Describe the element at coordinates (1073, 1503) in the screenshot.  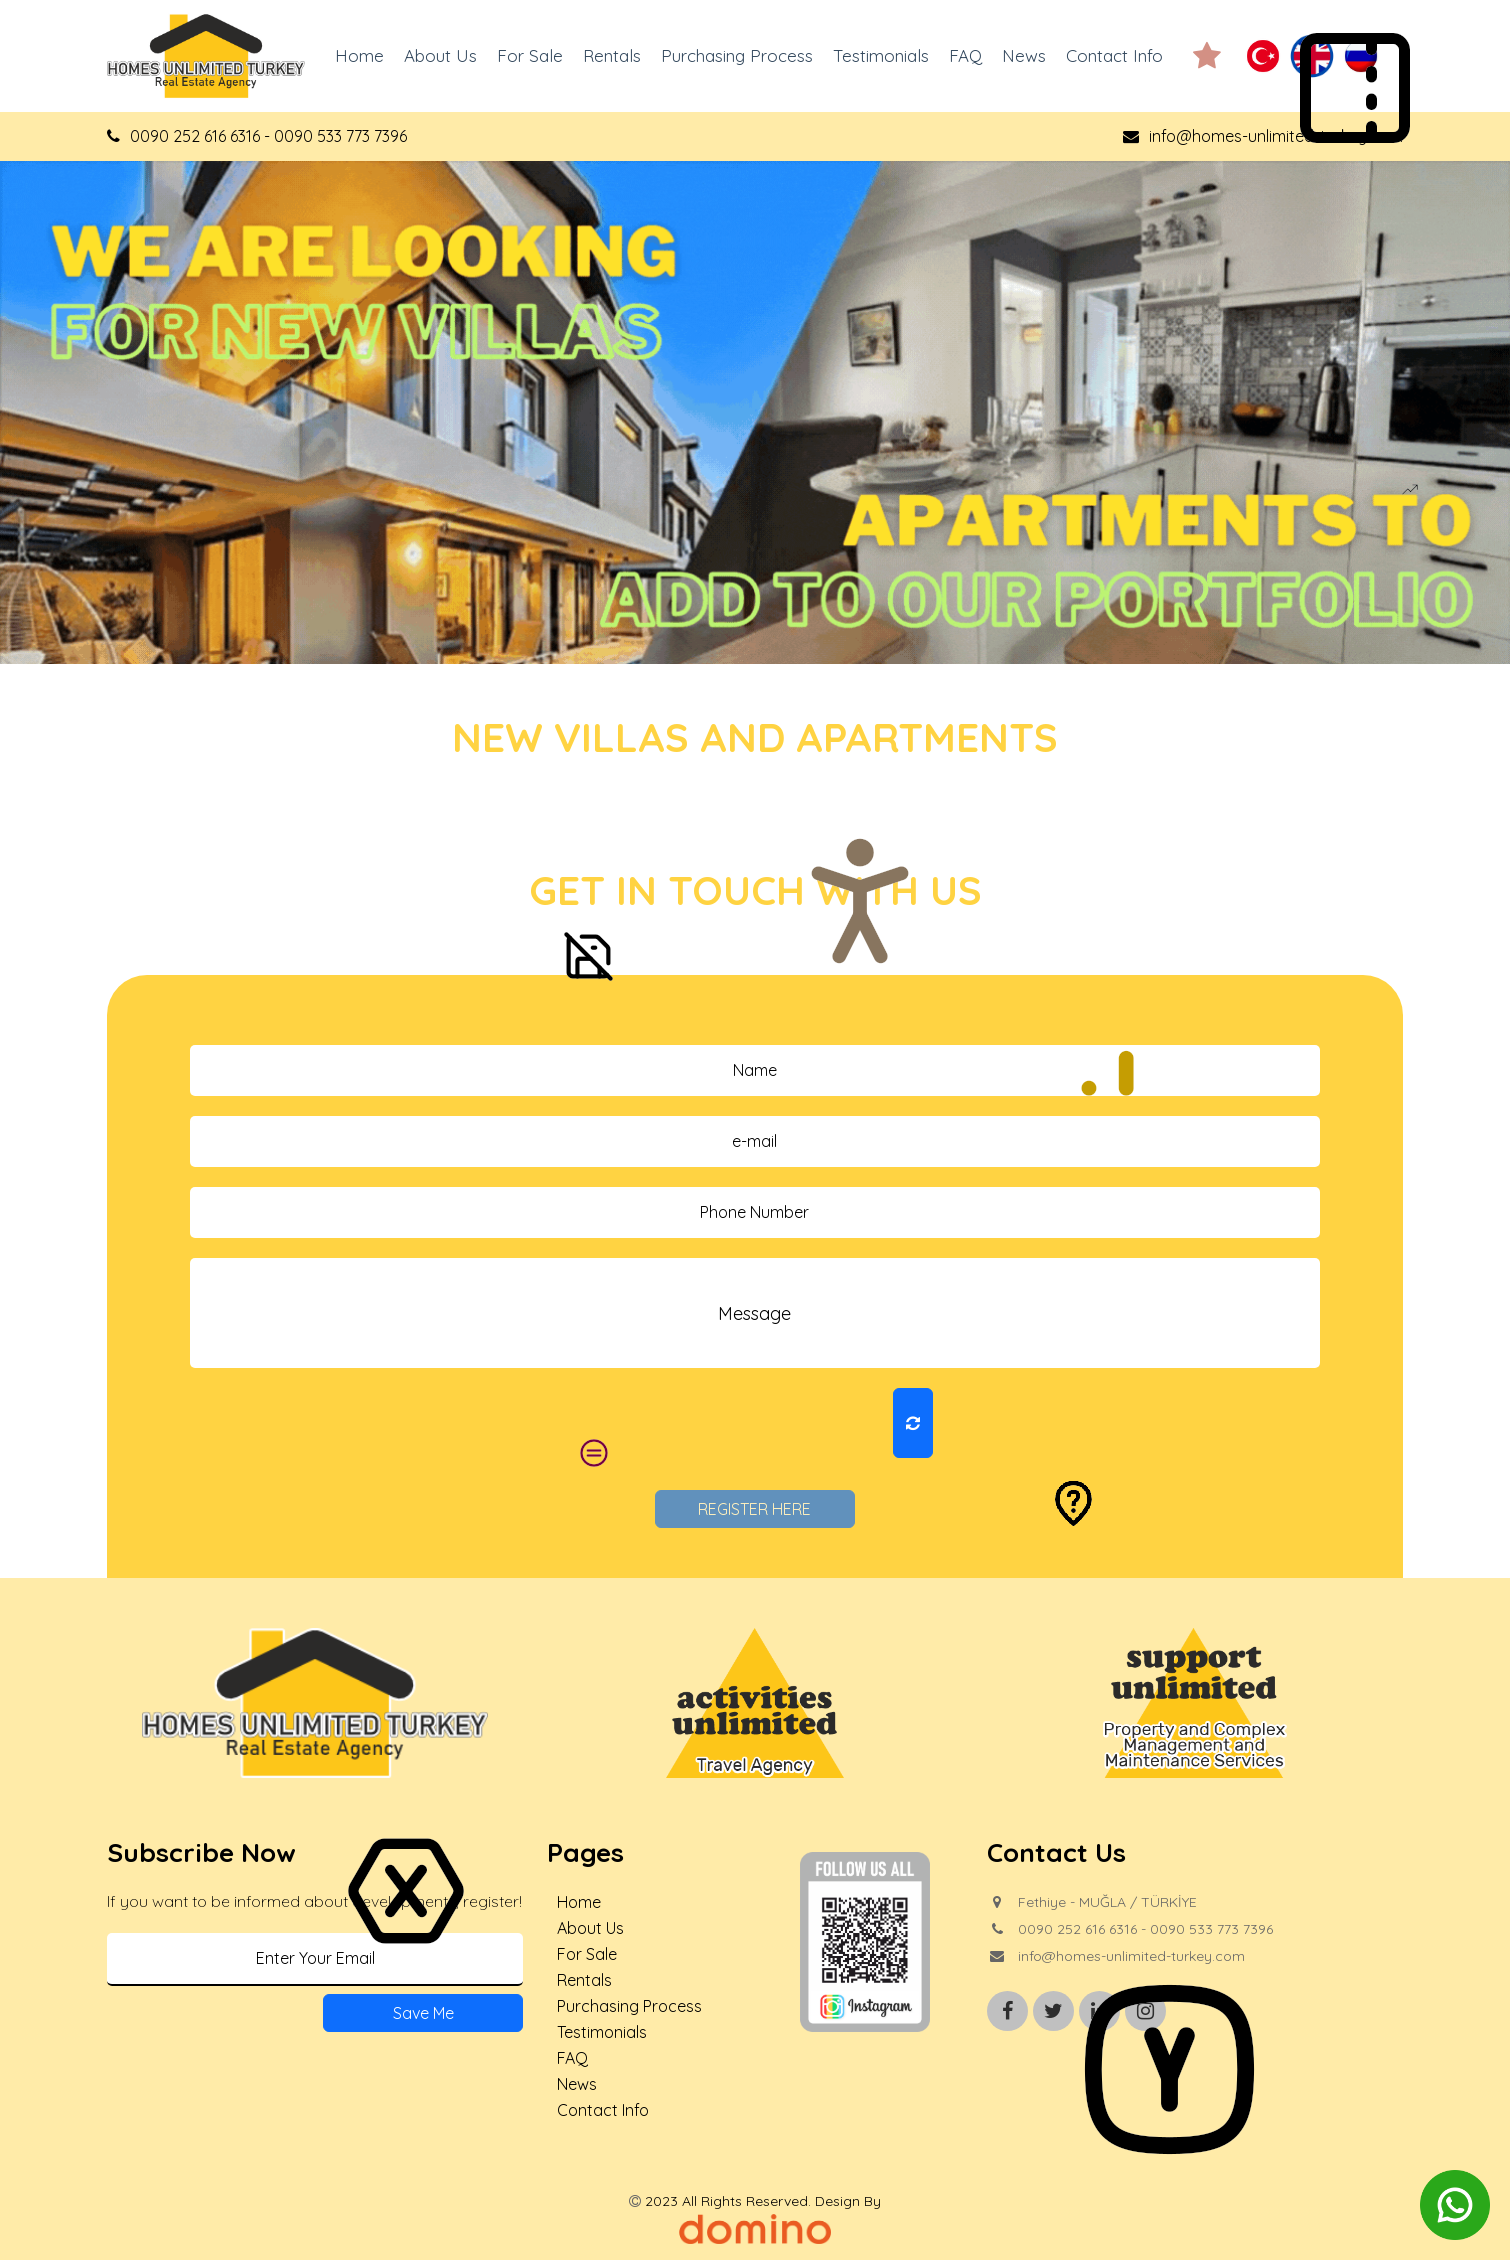
I see `unknown or unverified location` at that location.